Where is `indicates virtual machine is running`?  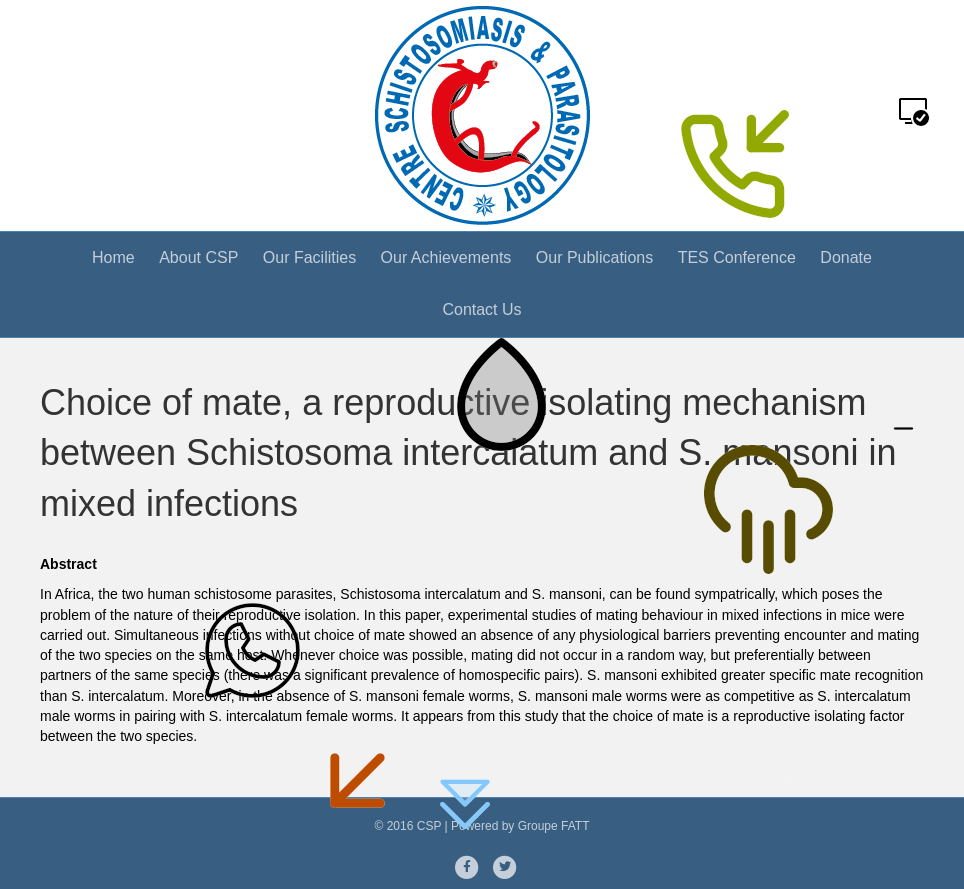 indicates virtual machine is running is located at coordinates (913, 110).